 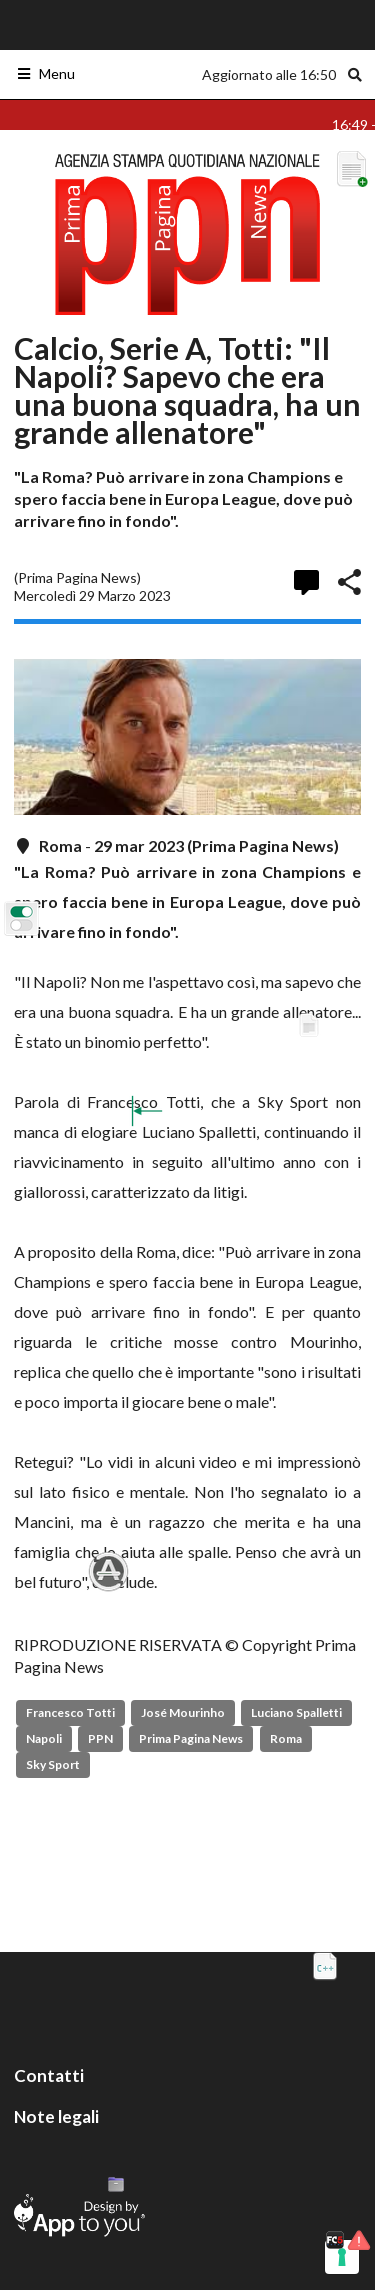 What do you see at coordinates (147, 1111) in the screenshot?
I see `go to the first item in a list or sequence` at bounding box center [147, 1111].